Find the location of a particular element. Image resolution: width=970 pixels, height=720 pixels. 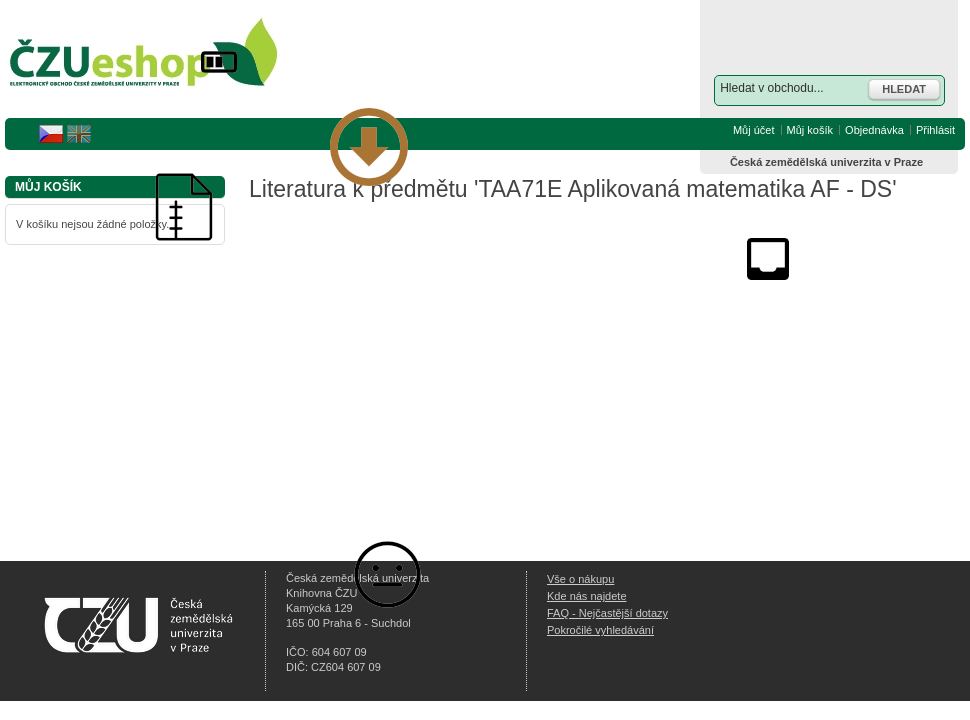

indicates battery at 50% charge is located at coordinates (219, 62).